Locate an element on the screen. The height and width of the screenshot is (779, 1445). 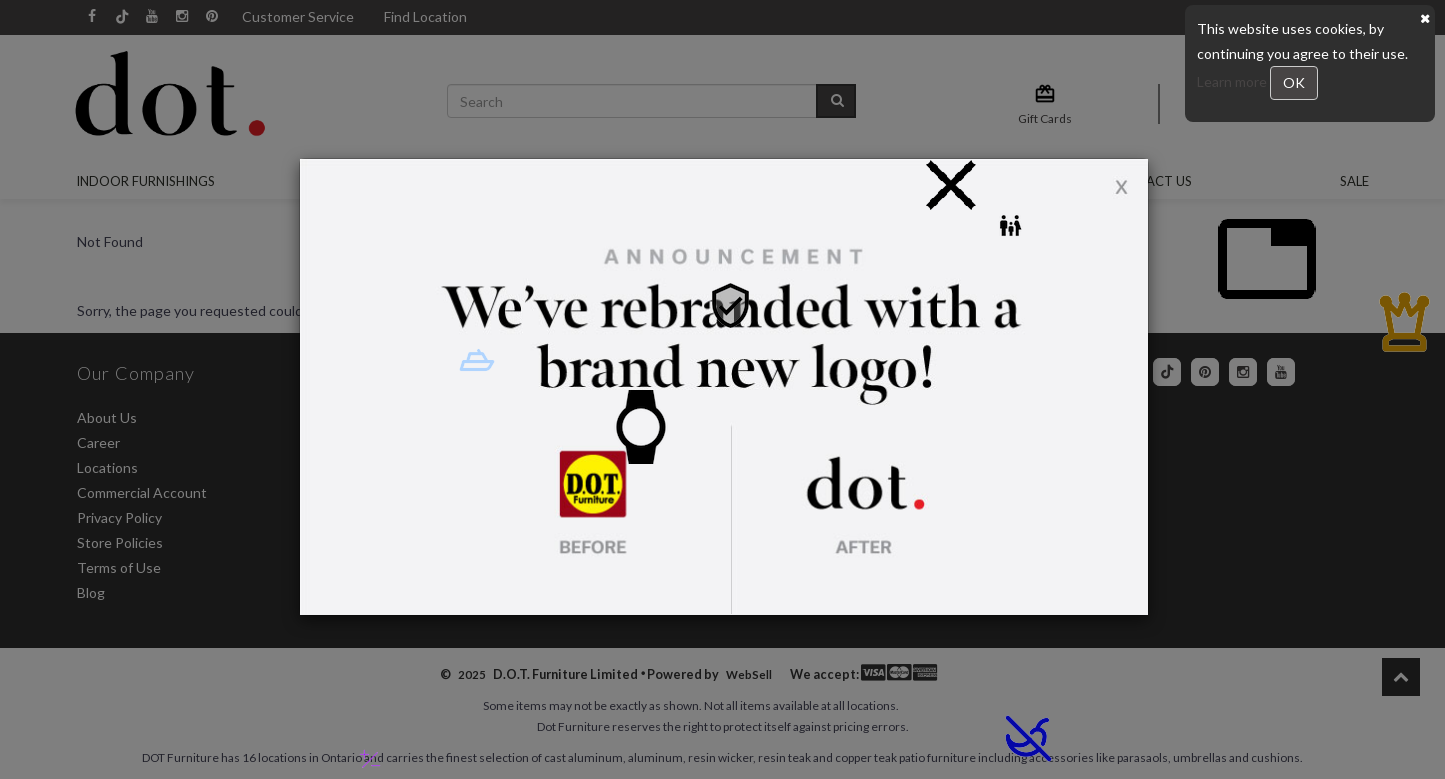
open a new browser tab is located at coordinates (1267, 259).